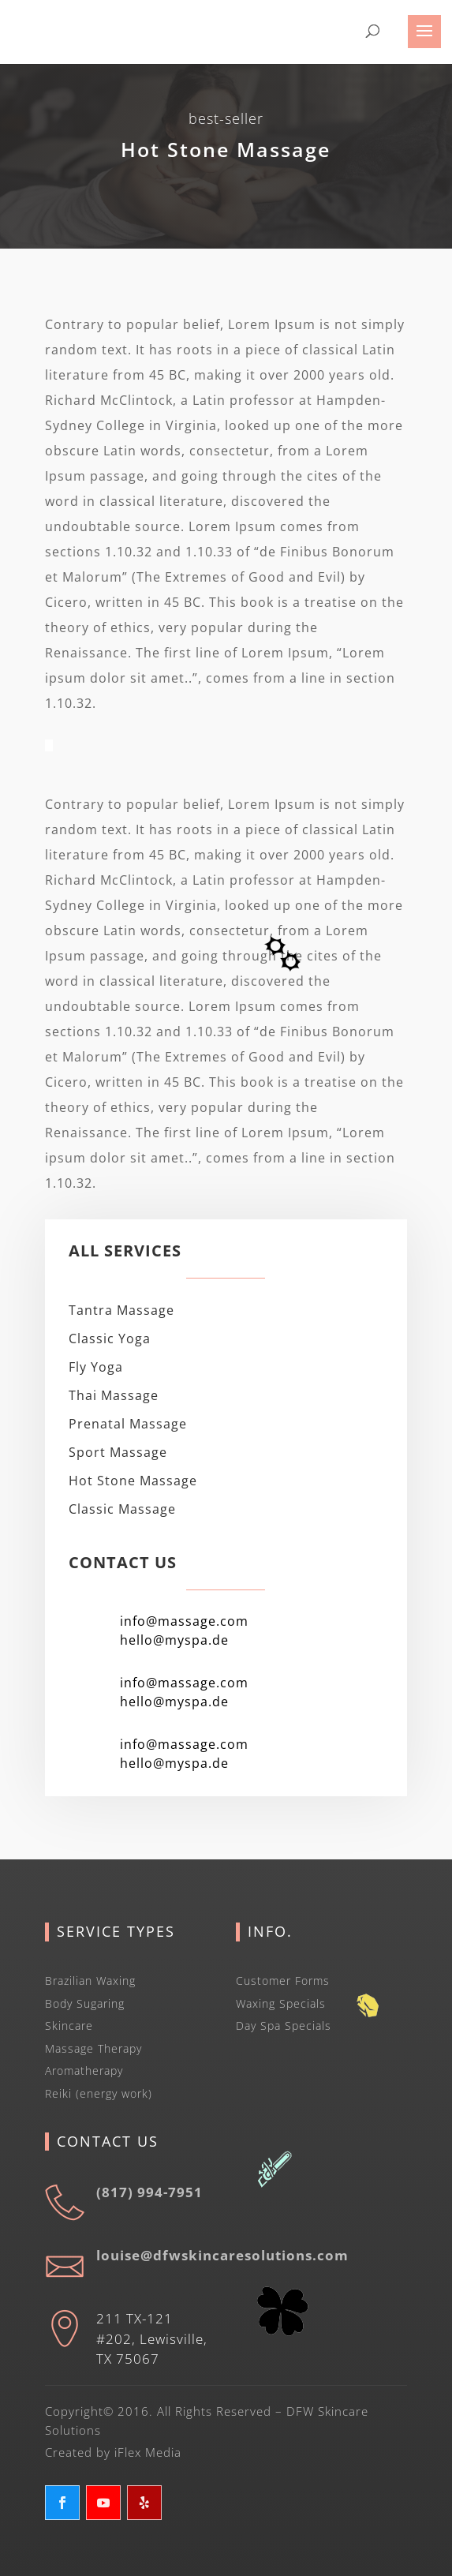 The width and height of the screenshot is (452, 2576). I want to click on chainsaw tool or equipment icon, so click(275, 2169).